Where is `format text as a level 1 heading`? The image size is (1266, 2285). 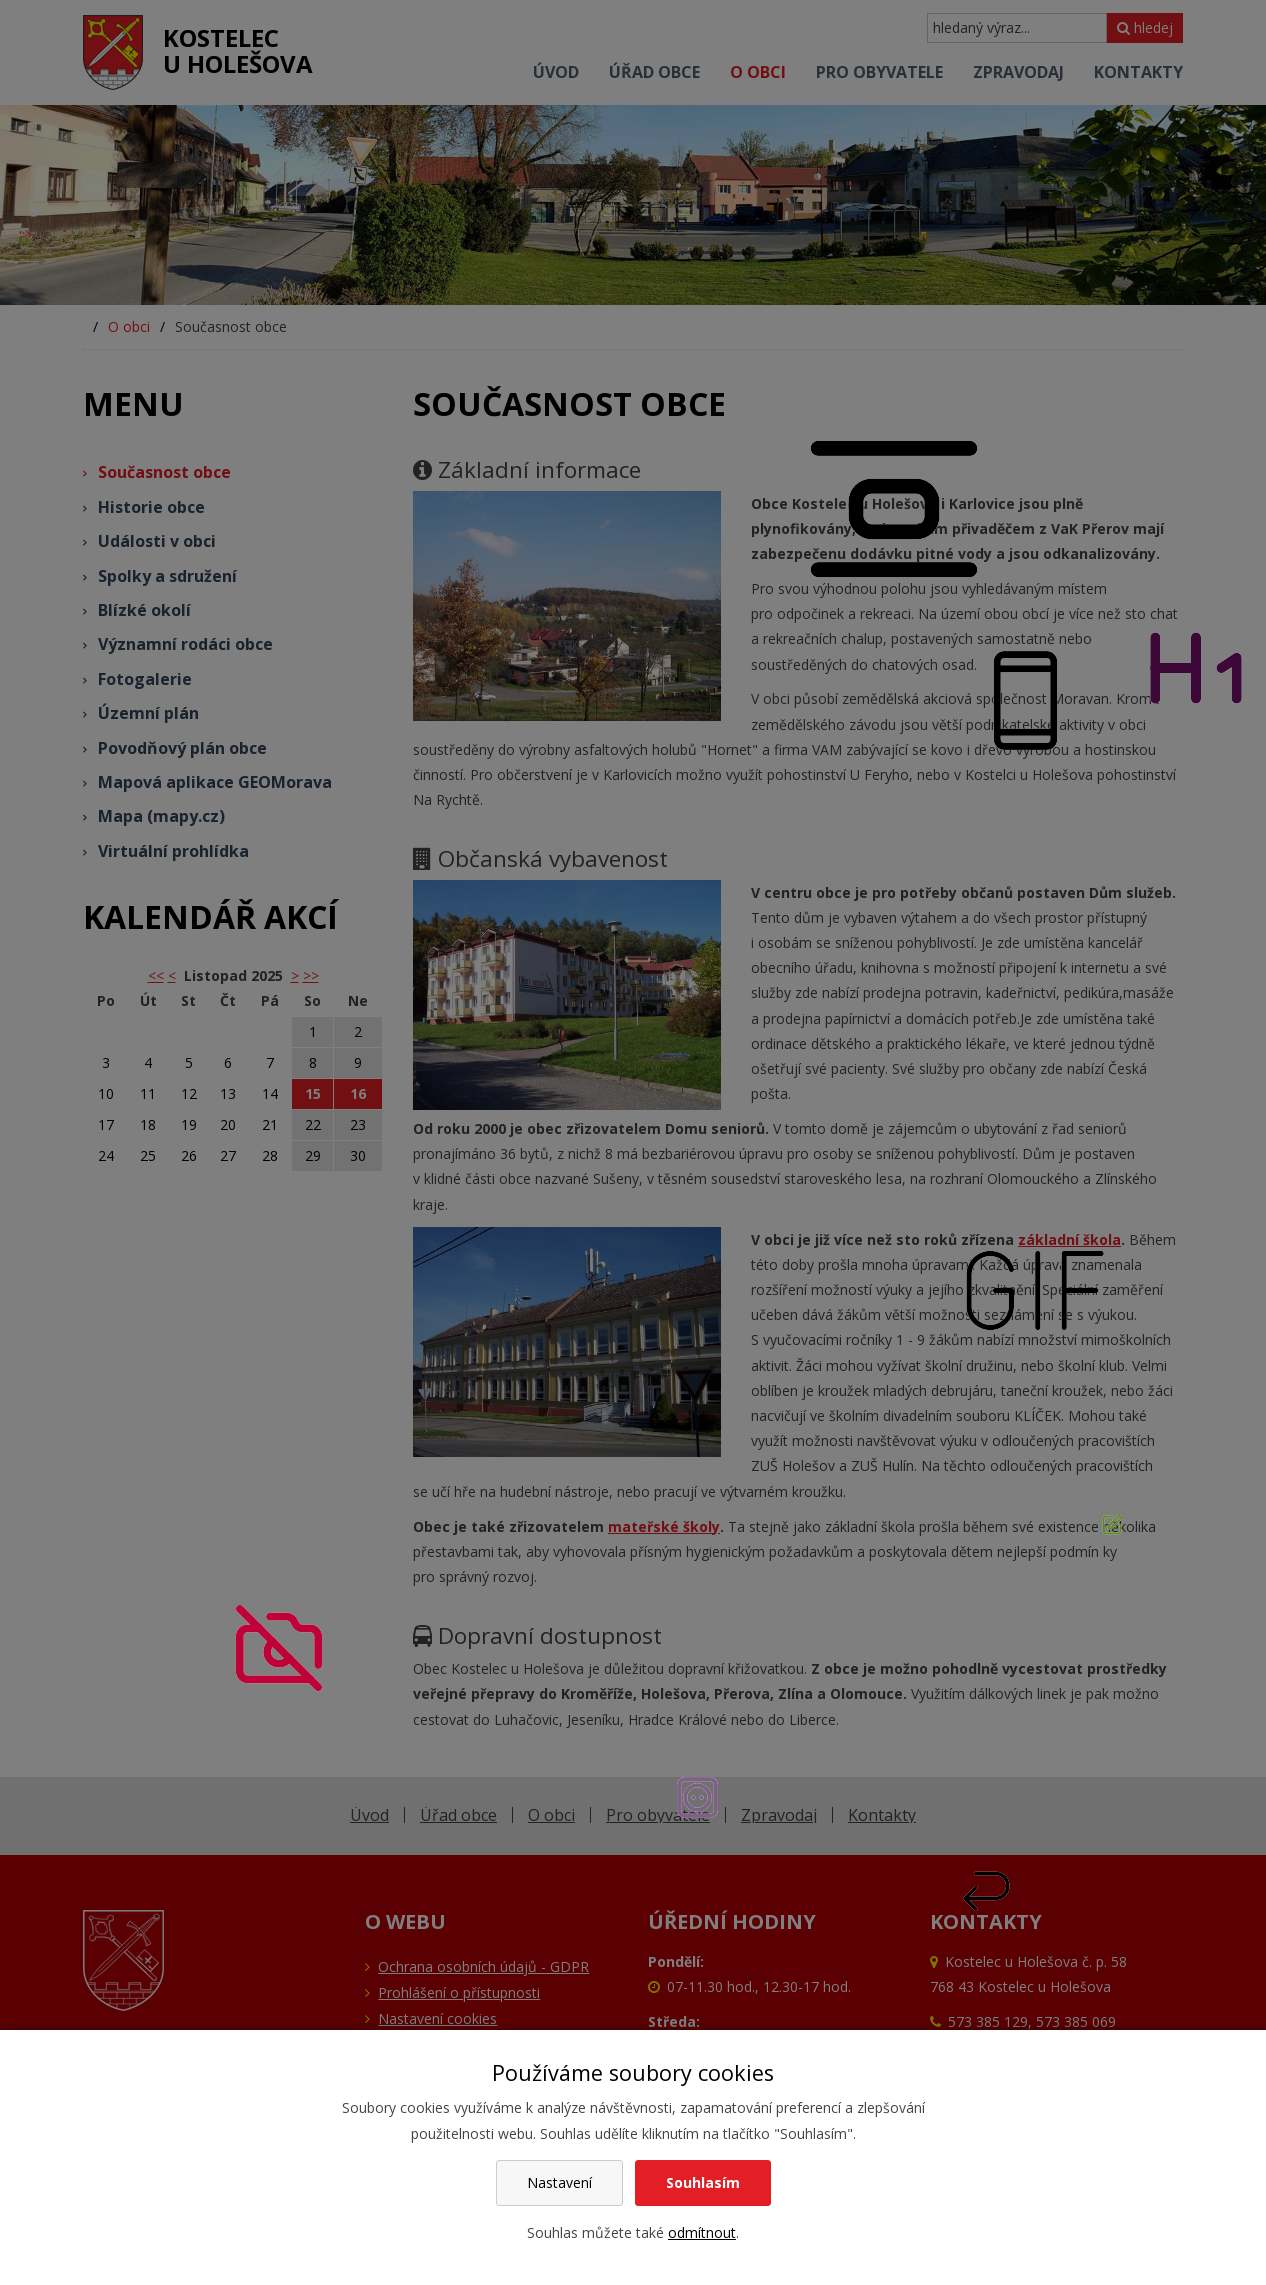 format text as a level 1 heading is located at coordinates (1196, 668).